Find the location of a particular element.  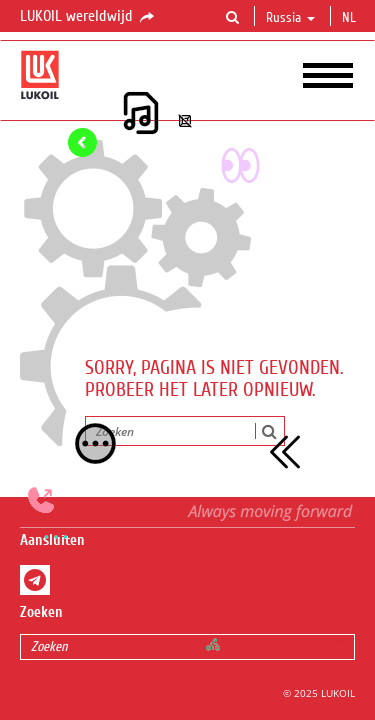

go back to the previous screen is located at coordinates (82, 142).